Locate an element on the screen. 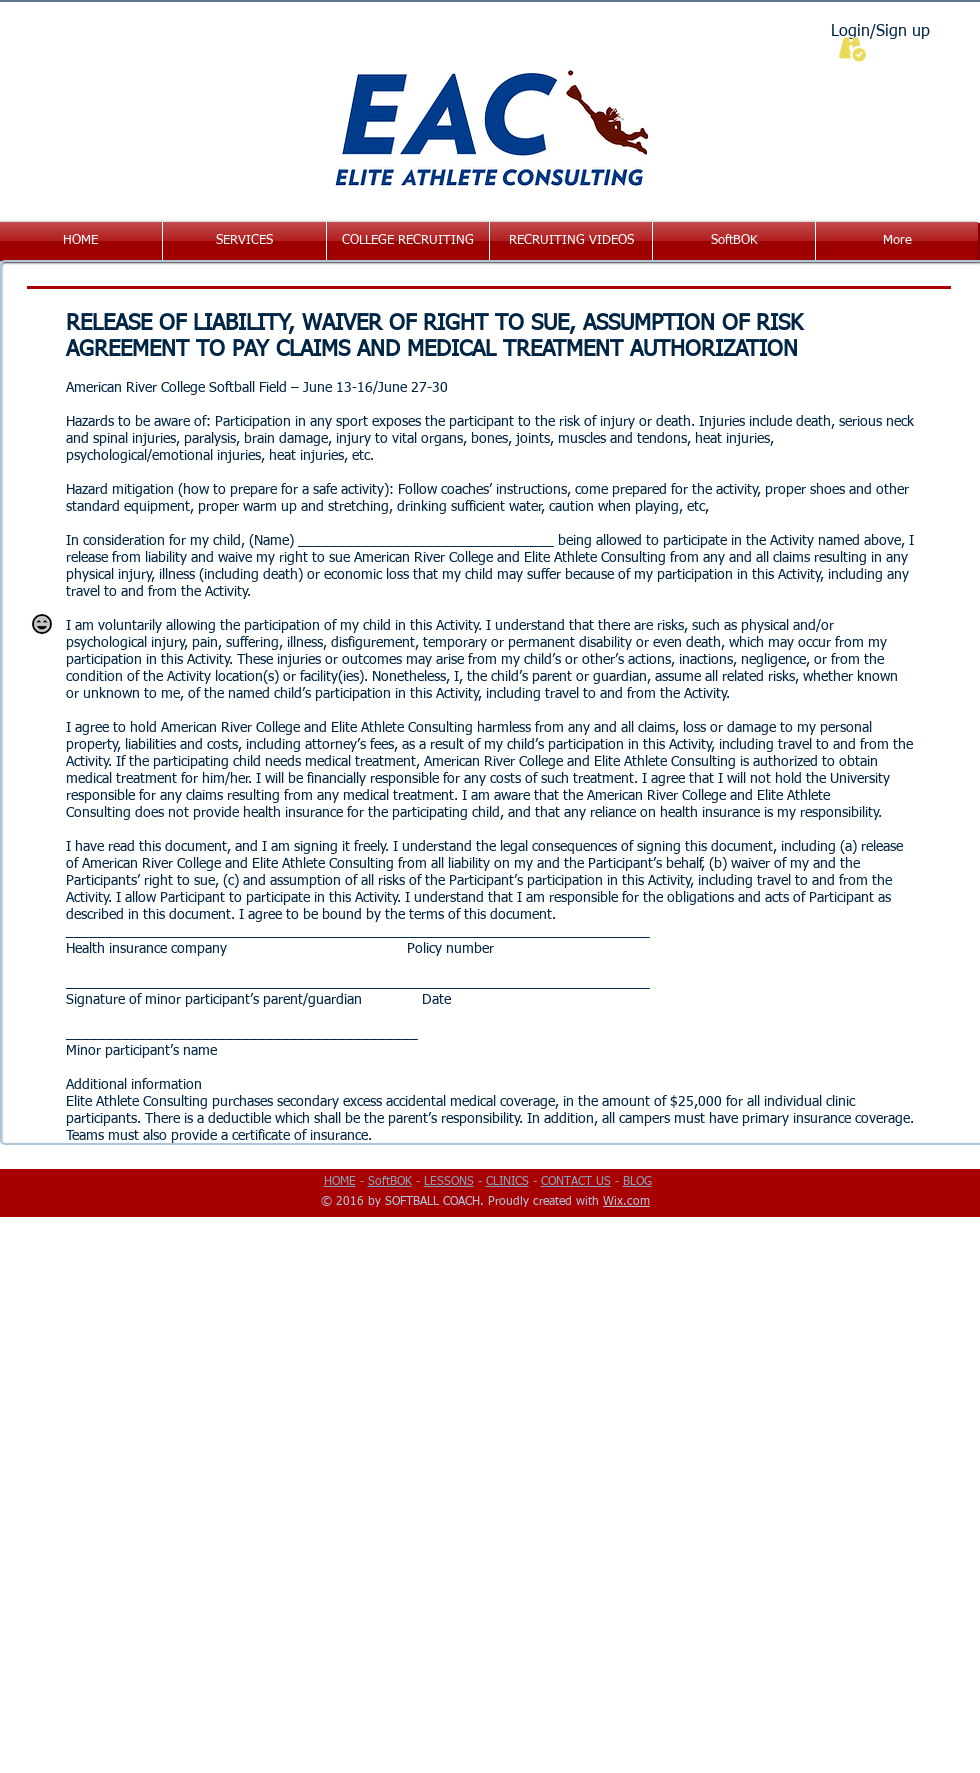 This screenshot has height=1773, width=980. rate your experience as very satisfied is located at coordinates (42, 624).